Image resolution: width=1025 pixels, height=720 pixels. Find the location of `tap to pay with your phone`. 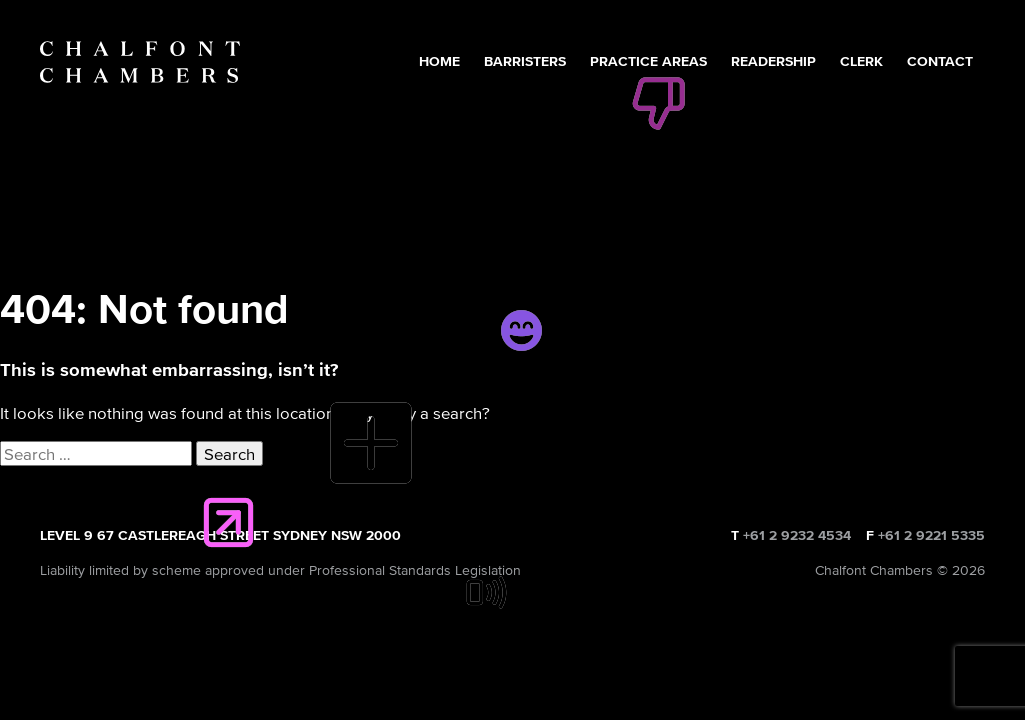

tap to pay with your phone is located at coordinates (486, 592).